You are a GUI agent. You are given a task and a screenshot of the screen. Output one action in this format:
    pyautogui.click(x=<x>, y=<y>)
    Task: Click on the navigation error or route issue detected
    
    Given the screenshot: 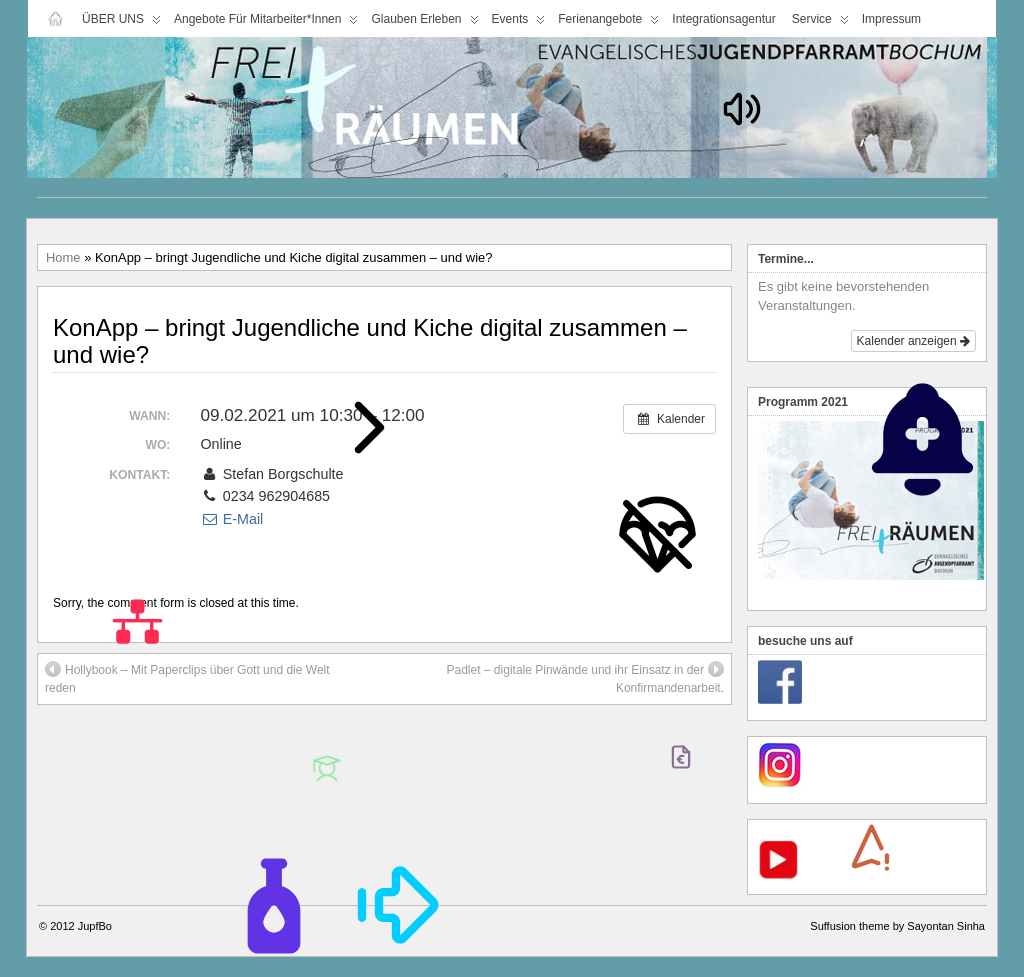 What is the action you would take?
    pyautogui.click(x=871, y=846)
    